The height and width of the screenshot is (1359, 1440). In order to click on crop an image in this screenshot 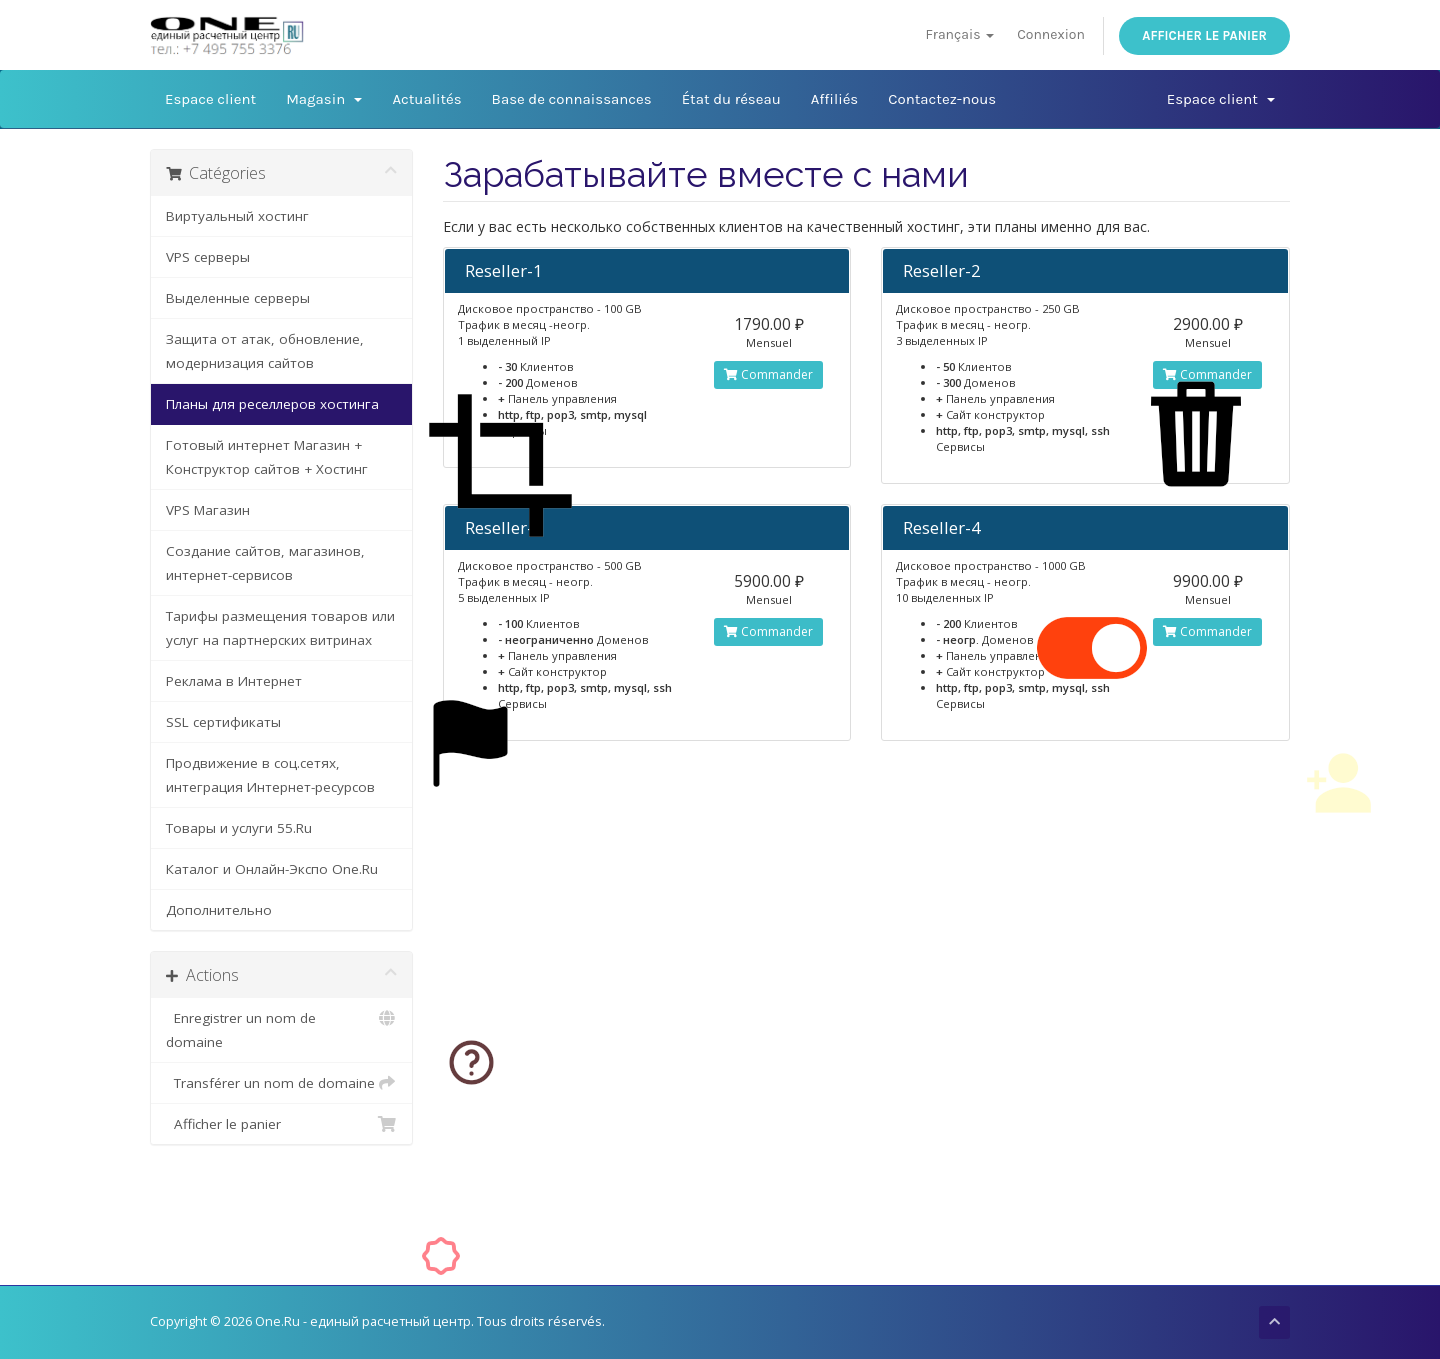, I will do `click(500, 465)`.